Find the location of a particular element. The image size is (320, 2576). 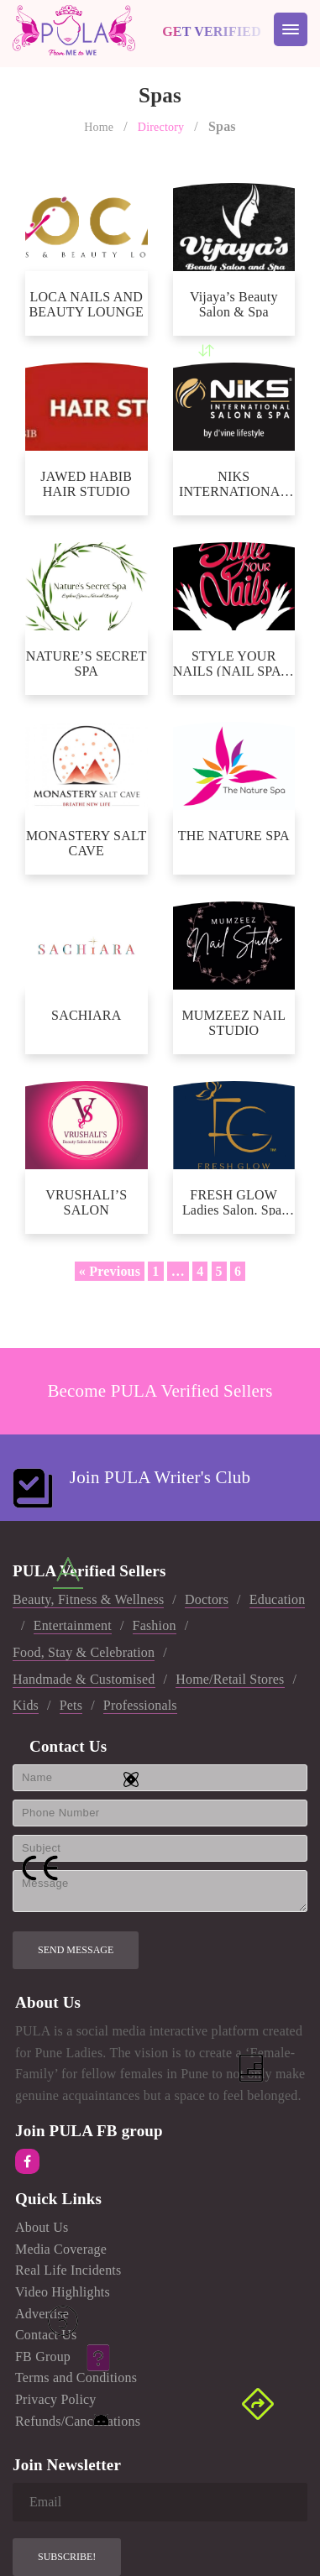

indicates stairs or stairway access is located at coordinates (251, 2068).